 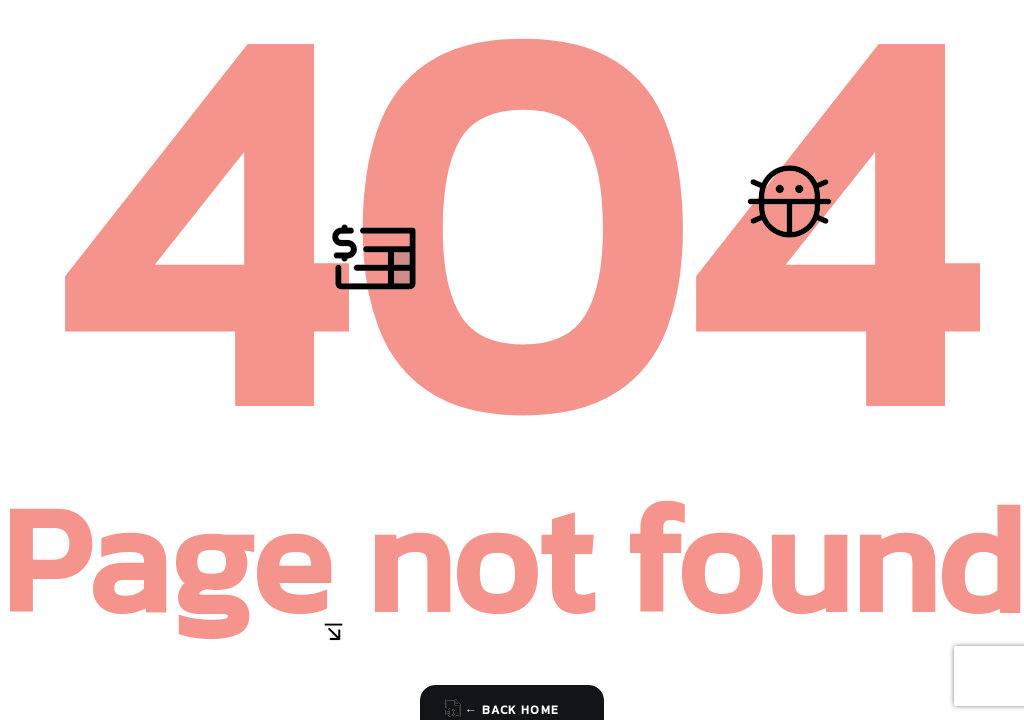 What do you see at coordinates (453, 708) in the screenshot?
I see `open an audio file` at bounding box center [453, 708].